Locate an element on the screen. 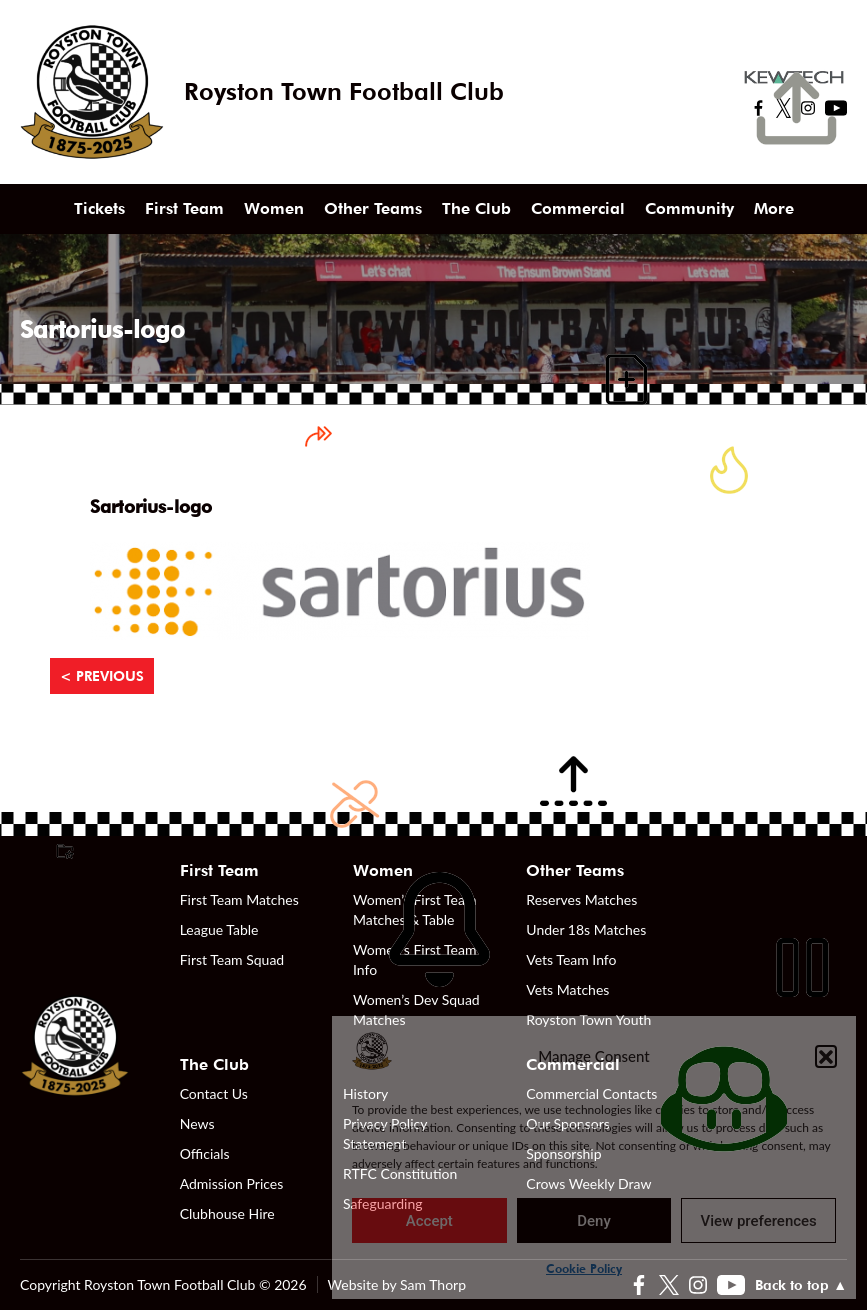 Image resolution: width=867 pixels, height=1310 pixels. access your starred or favorite folder is located at coordinates (65, 851).